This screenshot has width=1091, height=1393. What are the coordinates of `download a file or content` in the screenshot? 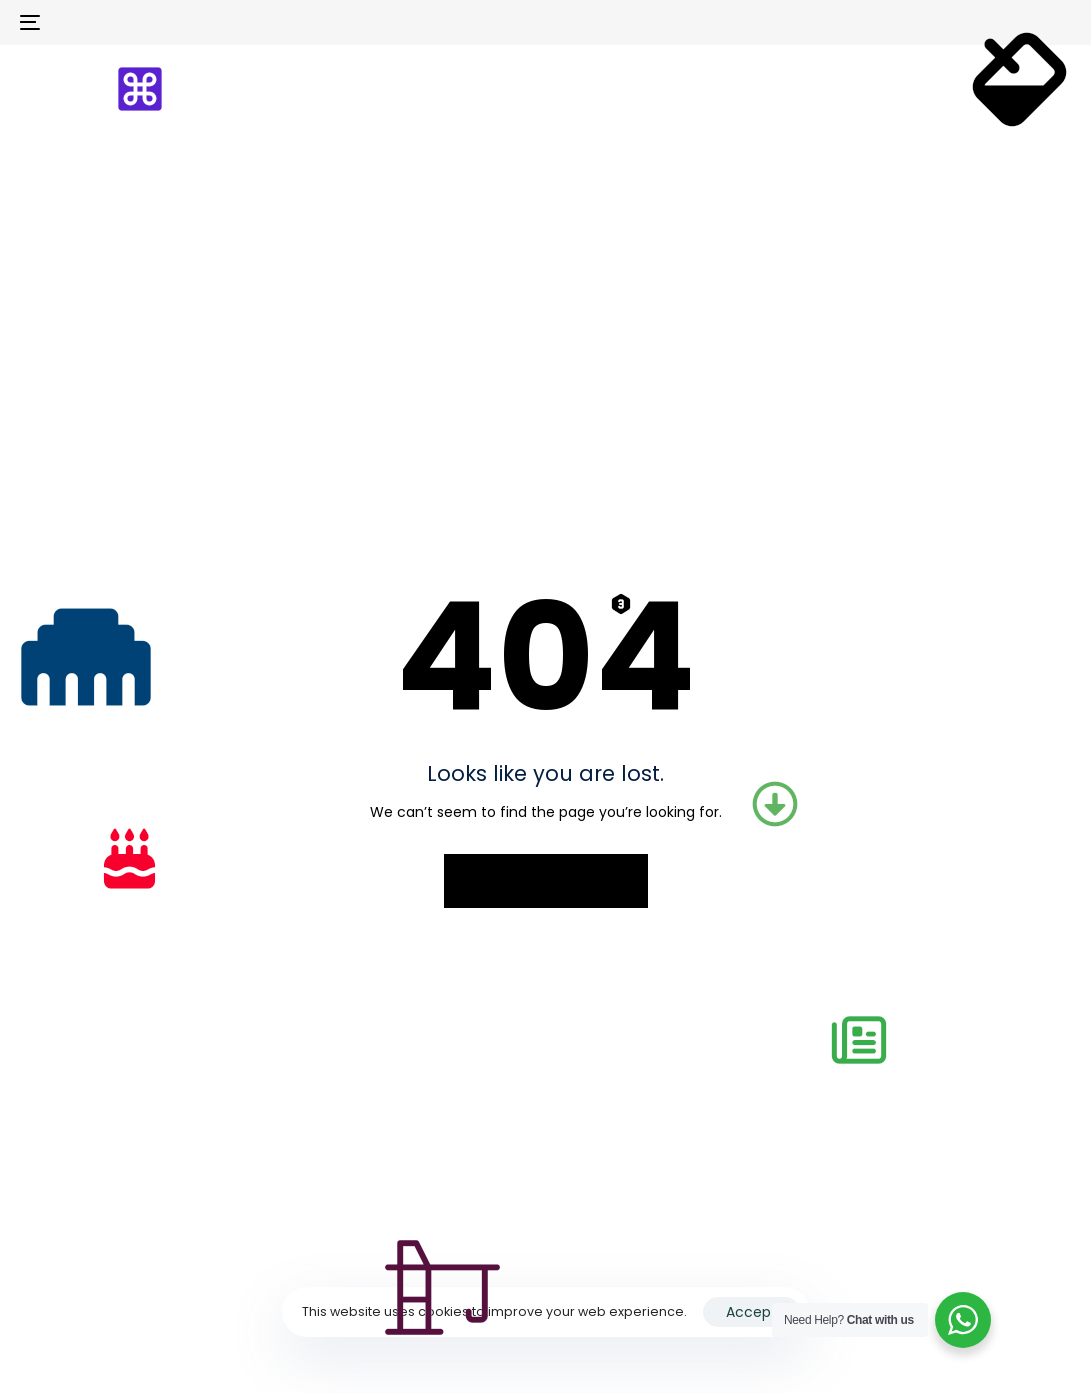 It's located at (775, 804).